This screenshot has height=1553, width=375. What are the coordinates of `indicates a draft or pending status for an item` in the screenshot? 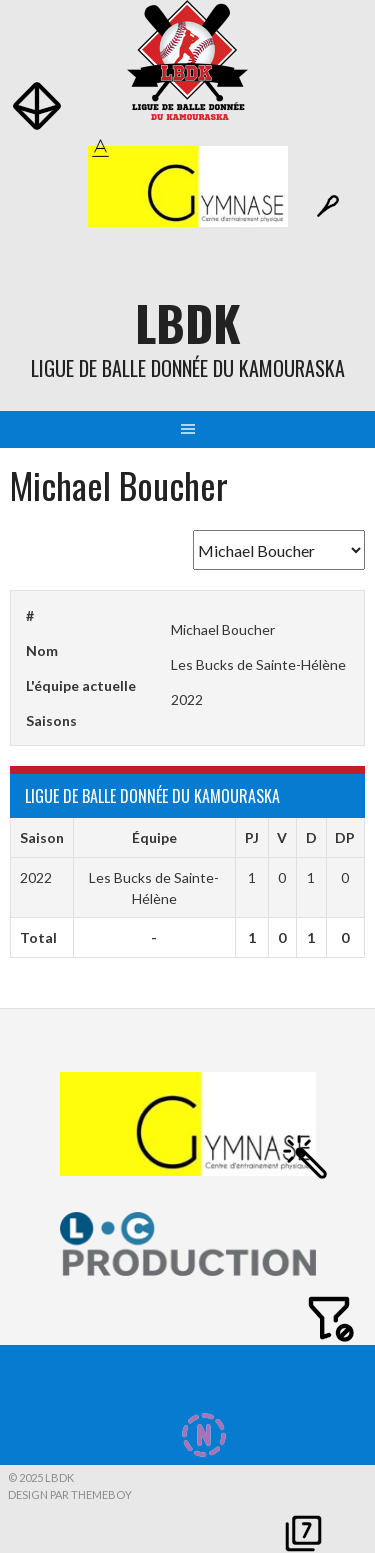 It's located at (204, 1435).